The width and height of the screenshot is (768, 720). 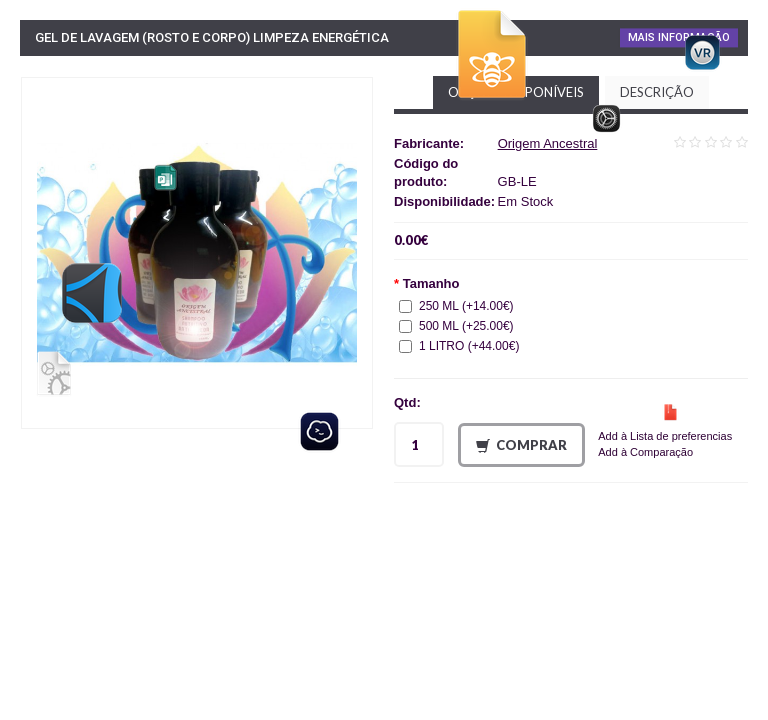 What do you see at coordinates (54, 374) in the screenshot?
I see `shared library file used by system applications` at bounding box center [54, 374].